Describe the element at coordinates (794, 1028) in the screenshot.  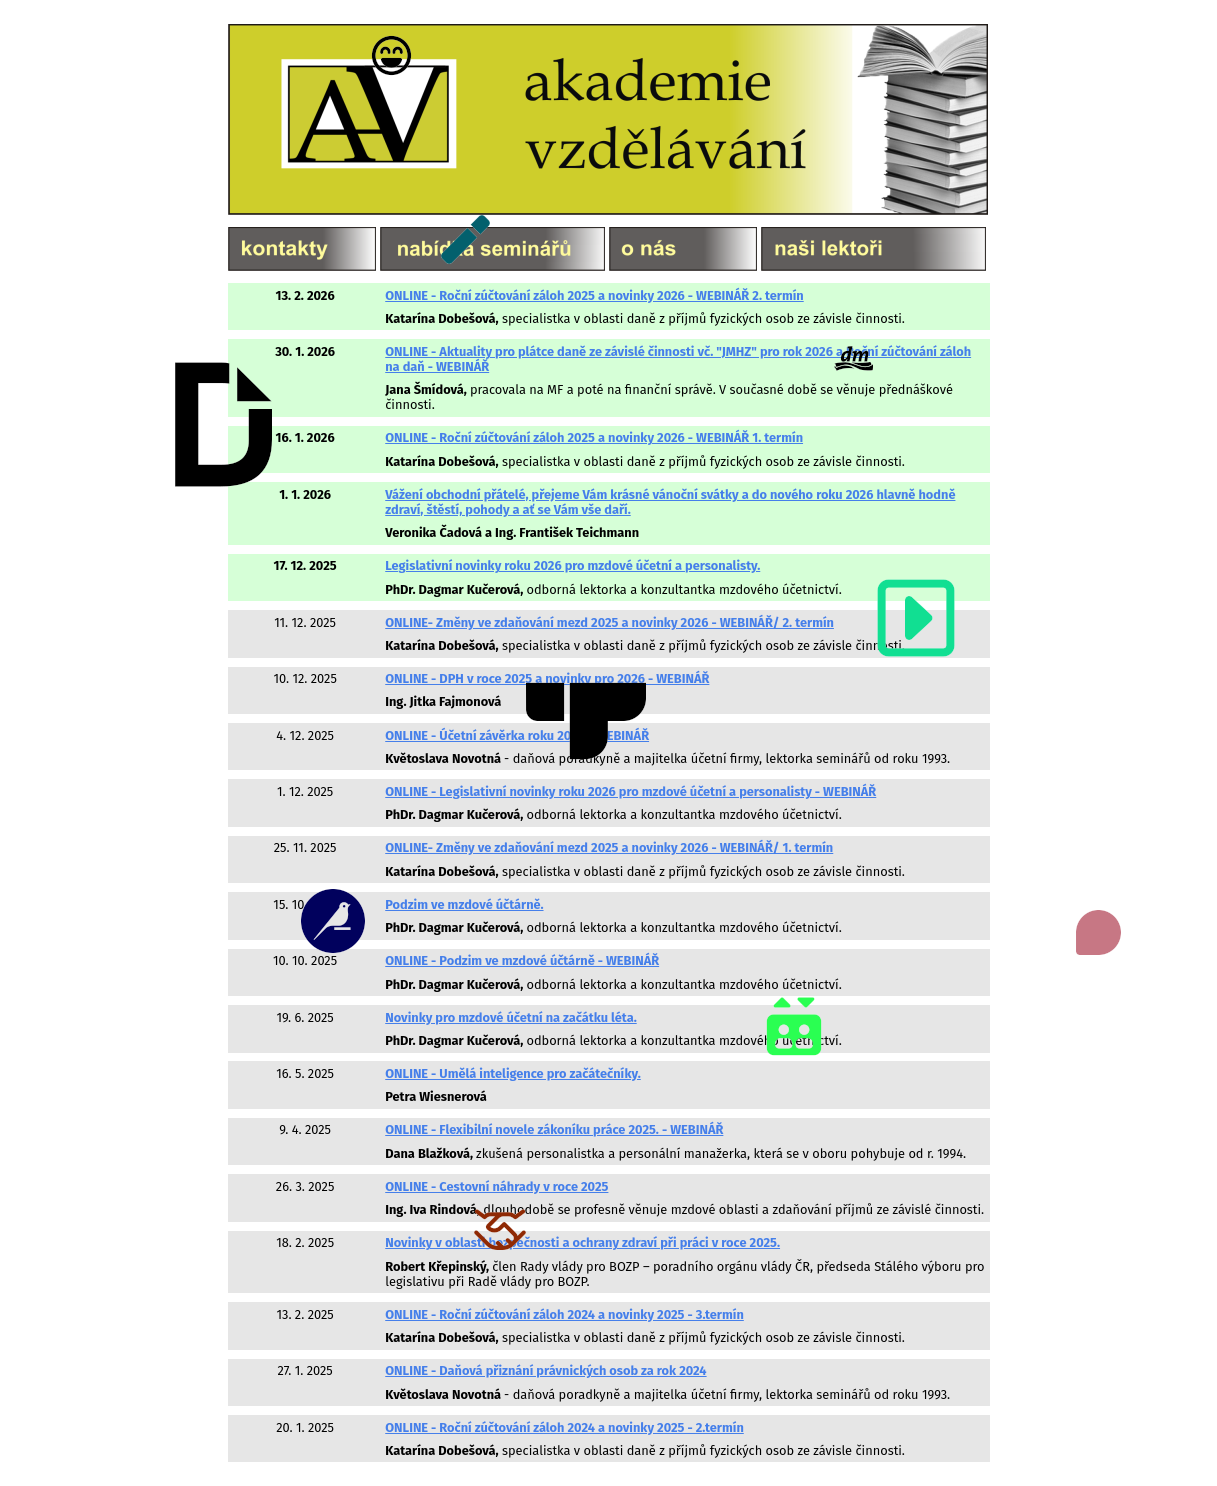
I see `indicates elevator access nearby` at that location.